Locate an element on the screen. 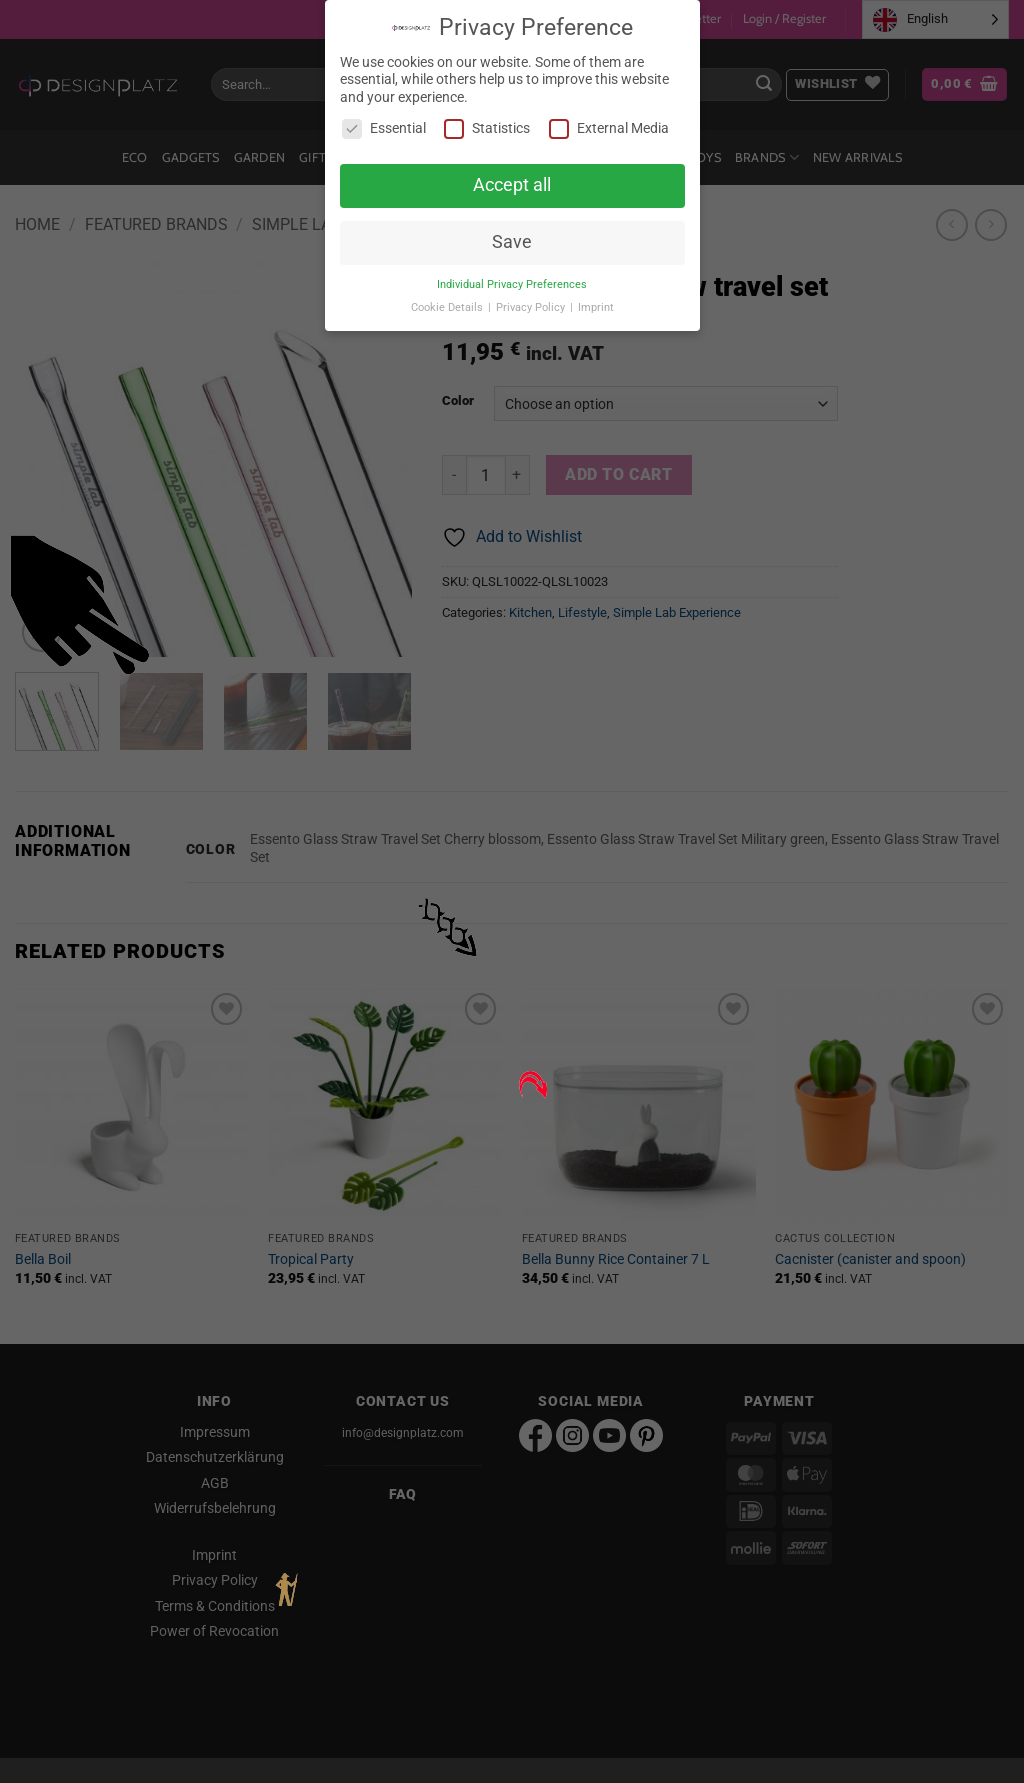 The width and height of the screenshot is (1024, 1783). select pikeman unit in strategy game is located at coordinates (286, 1589).